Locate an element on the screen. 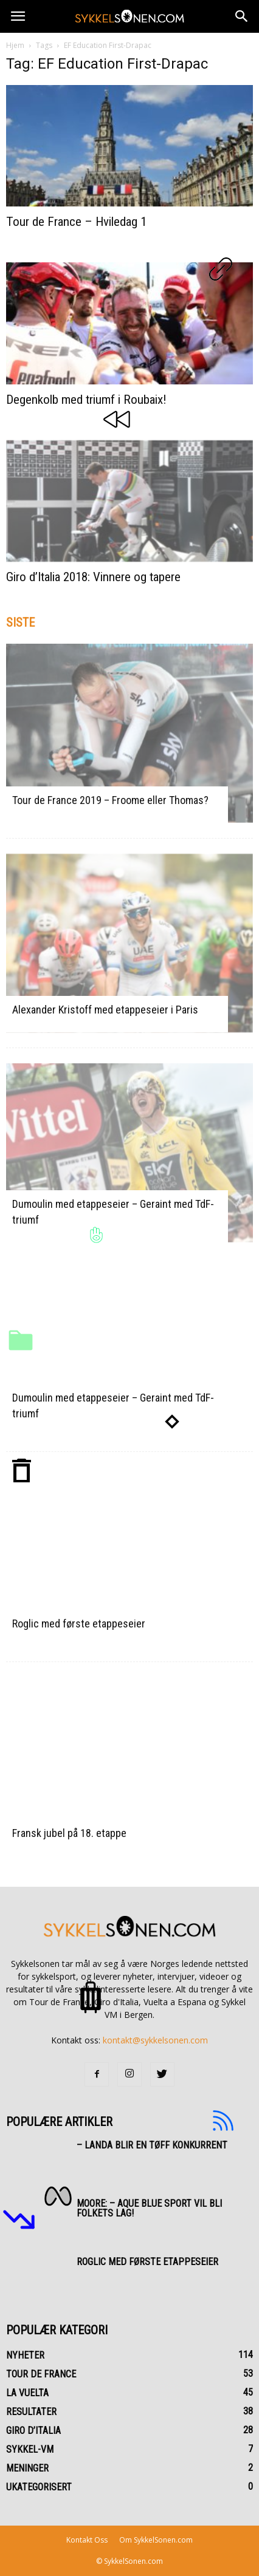 The width and height of the screenshot is (259, 2576). open file folder is located at coordinates (21, 1340).